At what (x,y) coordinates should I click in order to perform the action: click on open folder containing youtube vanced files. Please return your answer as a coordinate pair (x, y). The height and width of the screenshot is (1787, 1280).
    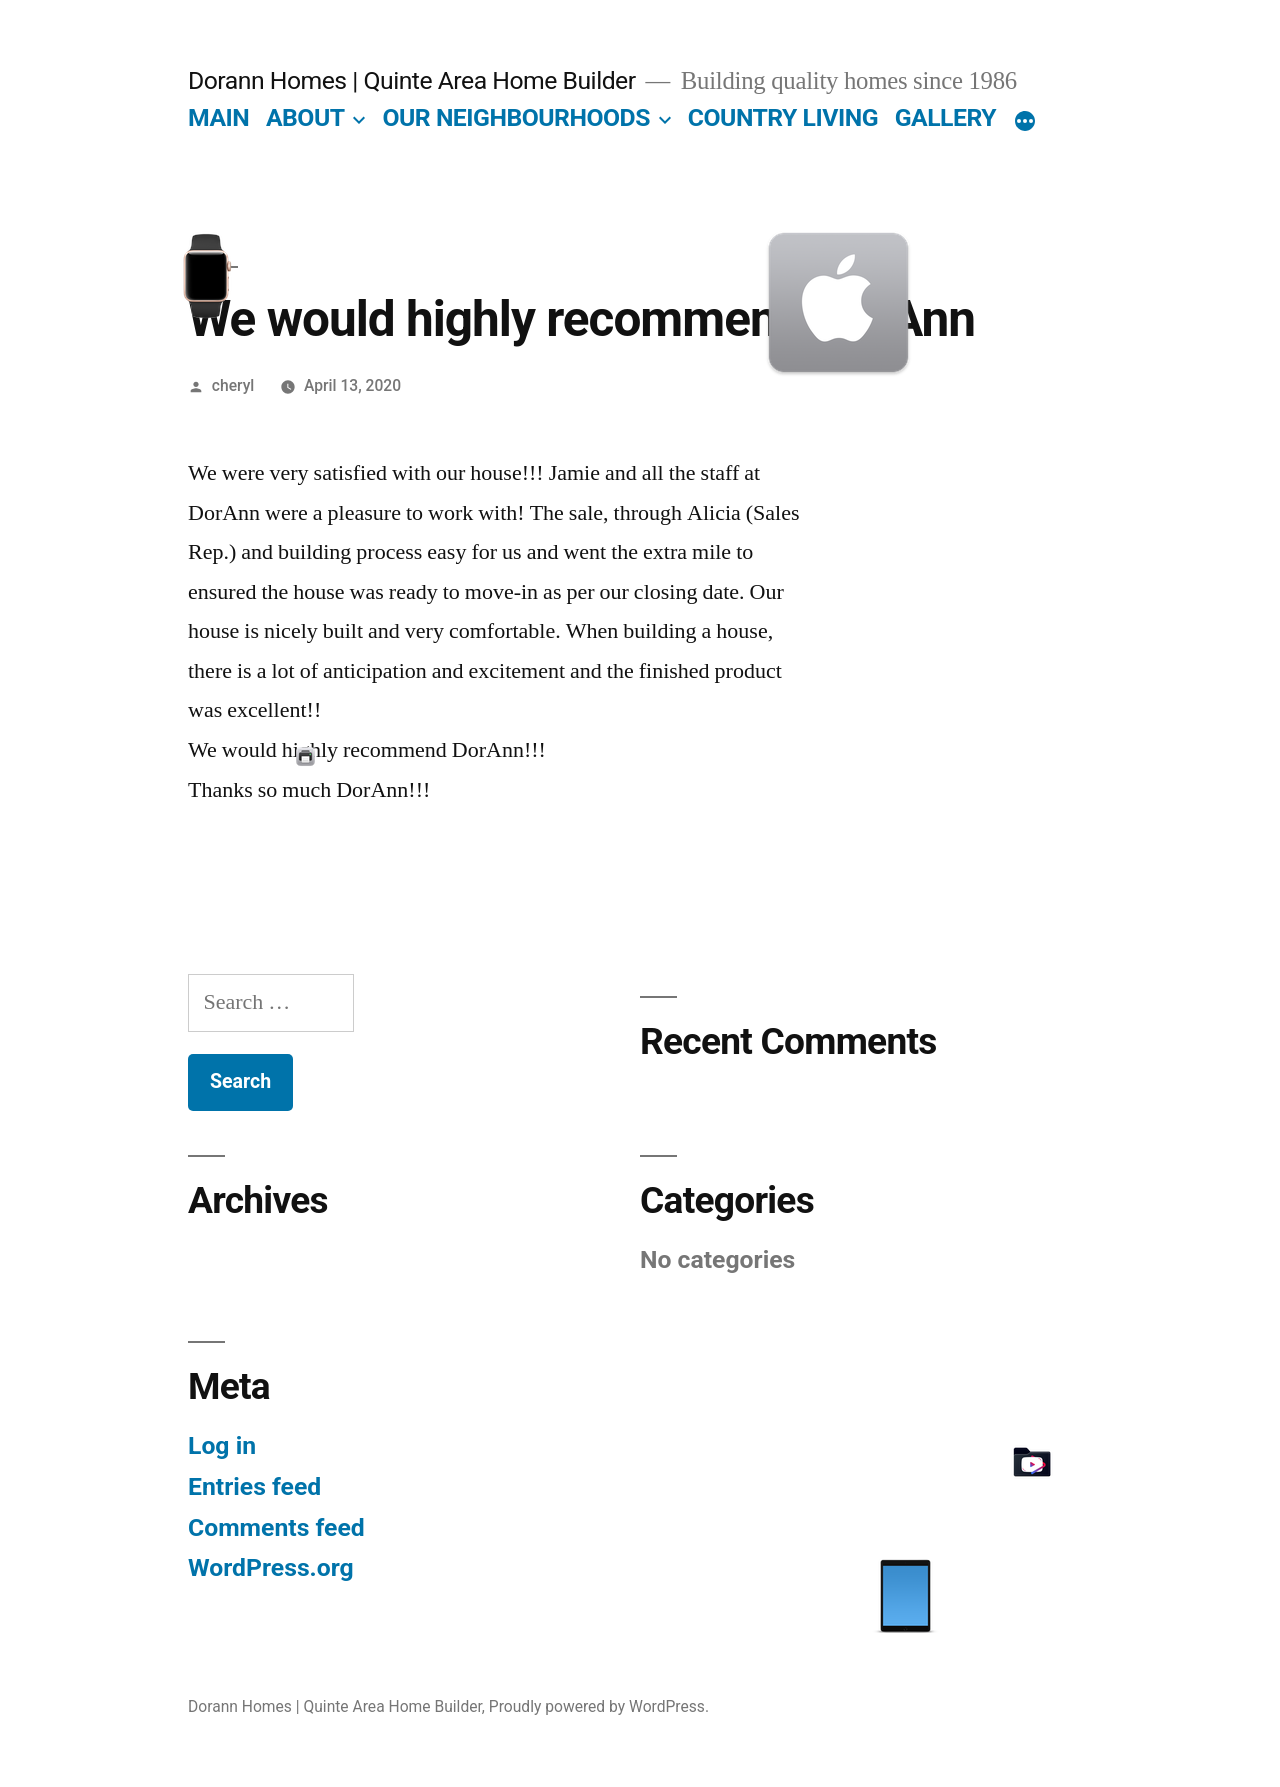
    Looking at the image, I should click on (1032, 1463).